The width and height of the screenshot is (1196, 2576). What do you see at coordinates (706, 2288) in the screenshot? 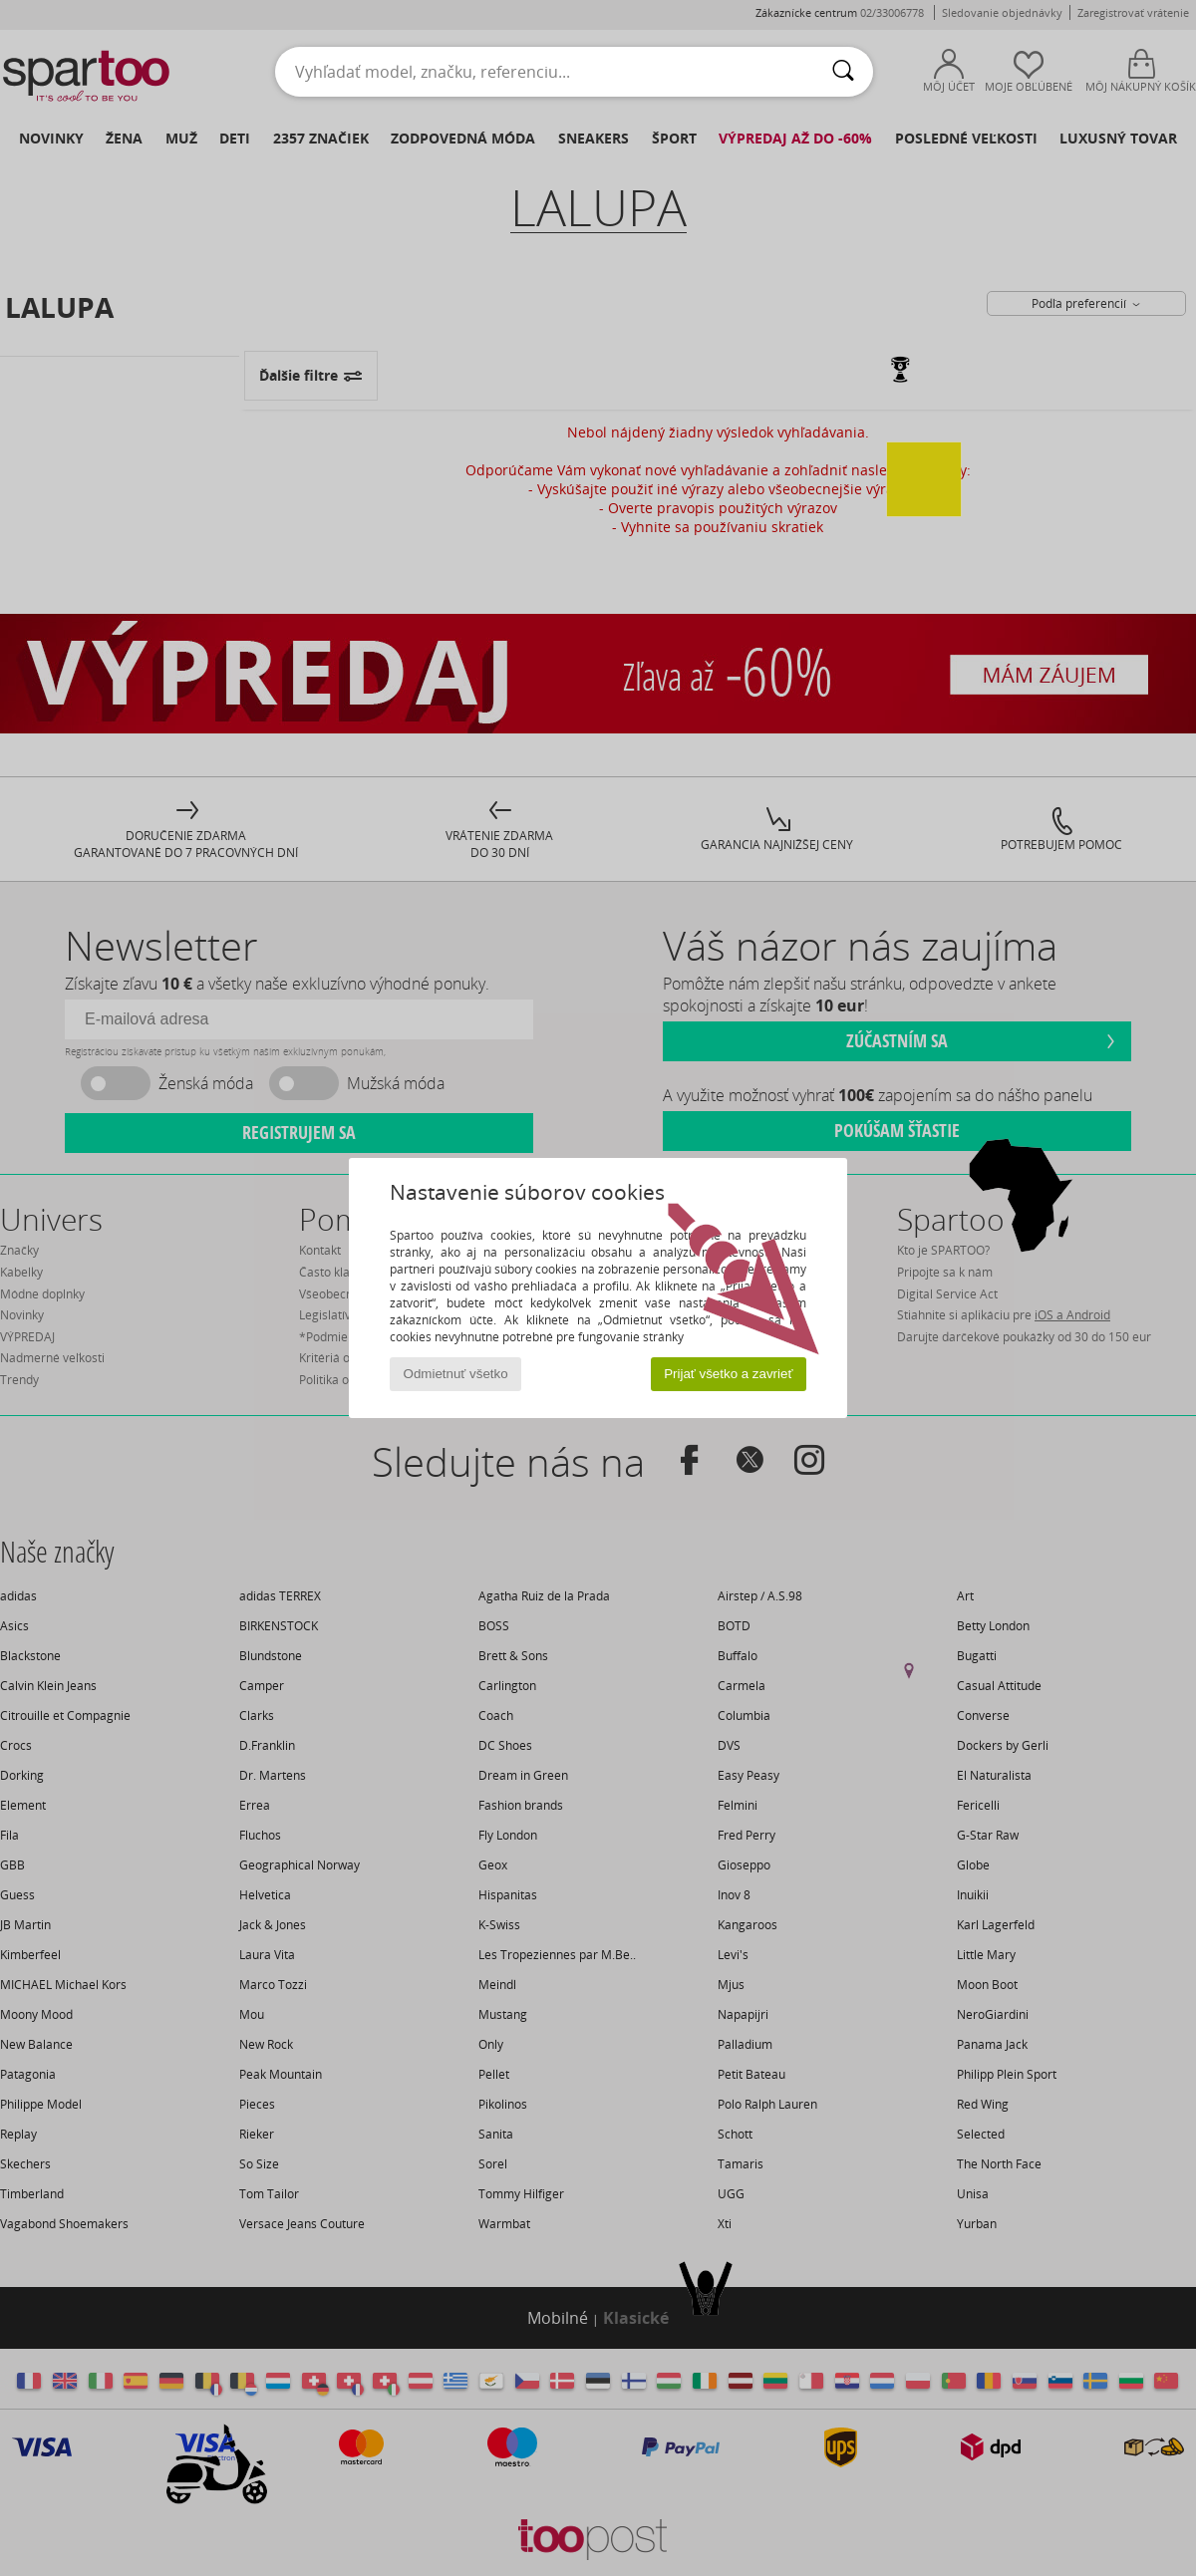
I see `indicates a winner or top performer` at bounding box center [706, 2288].